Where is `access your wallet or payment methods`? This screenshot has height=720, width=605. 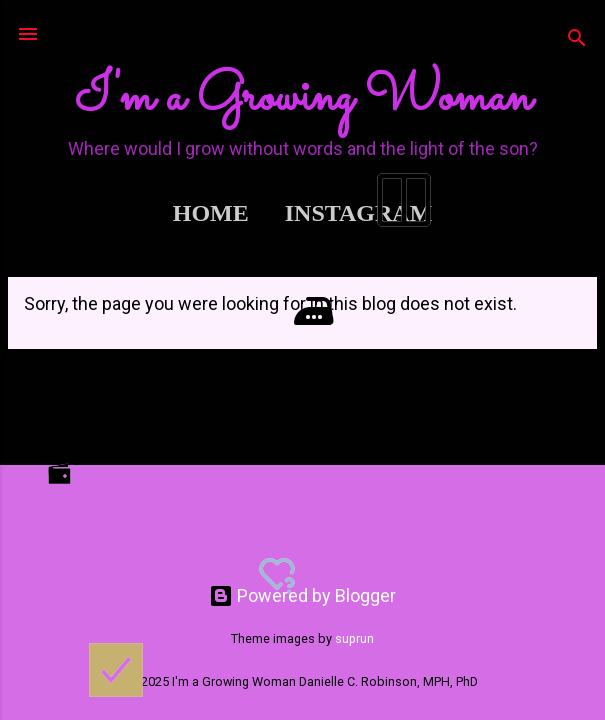
access your wallet or payment methods is located at coordinates (59, 474).